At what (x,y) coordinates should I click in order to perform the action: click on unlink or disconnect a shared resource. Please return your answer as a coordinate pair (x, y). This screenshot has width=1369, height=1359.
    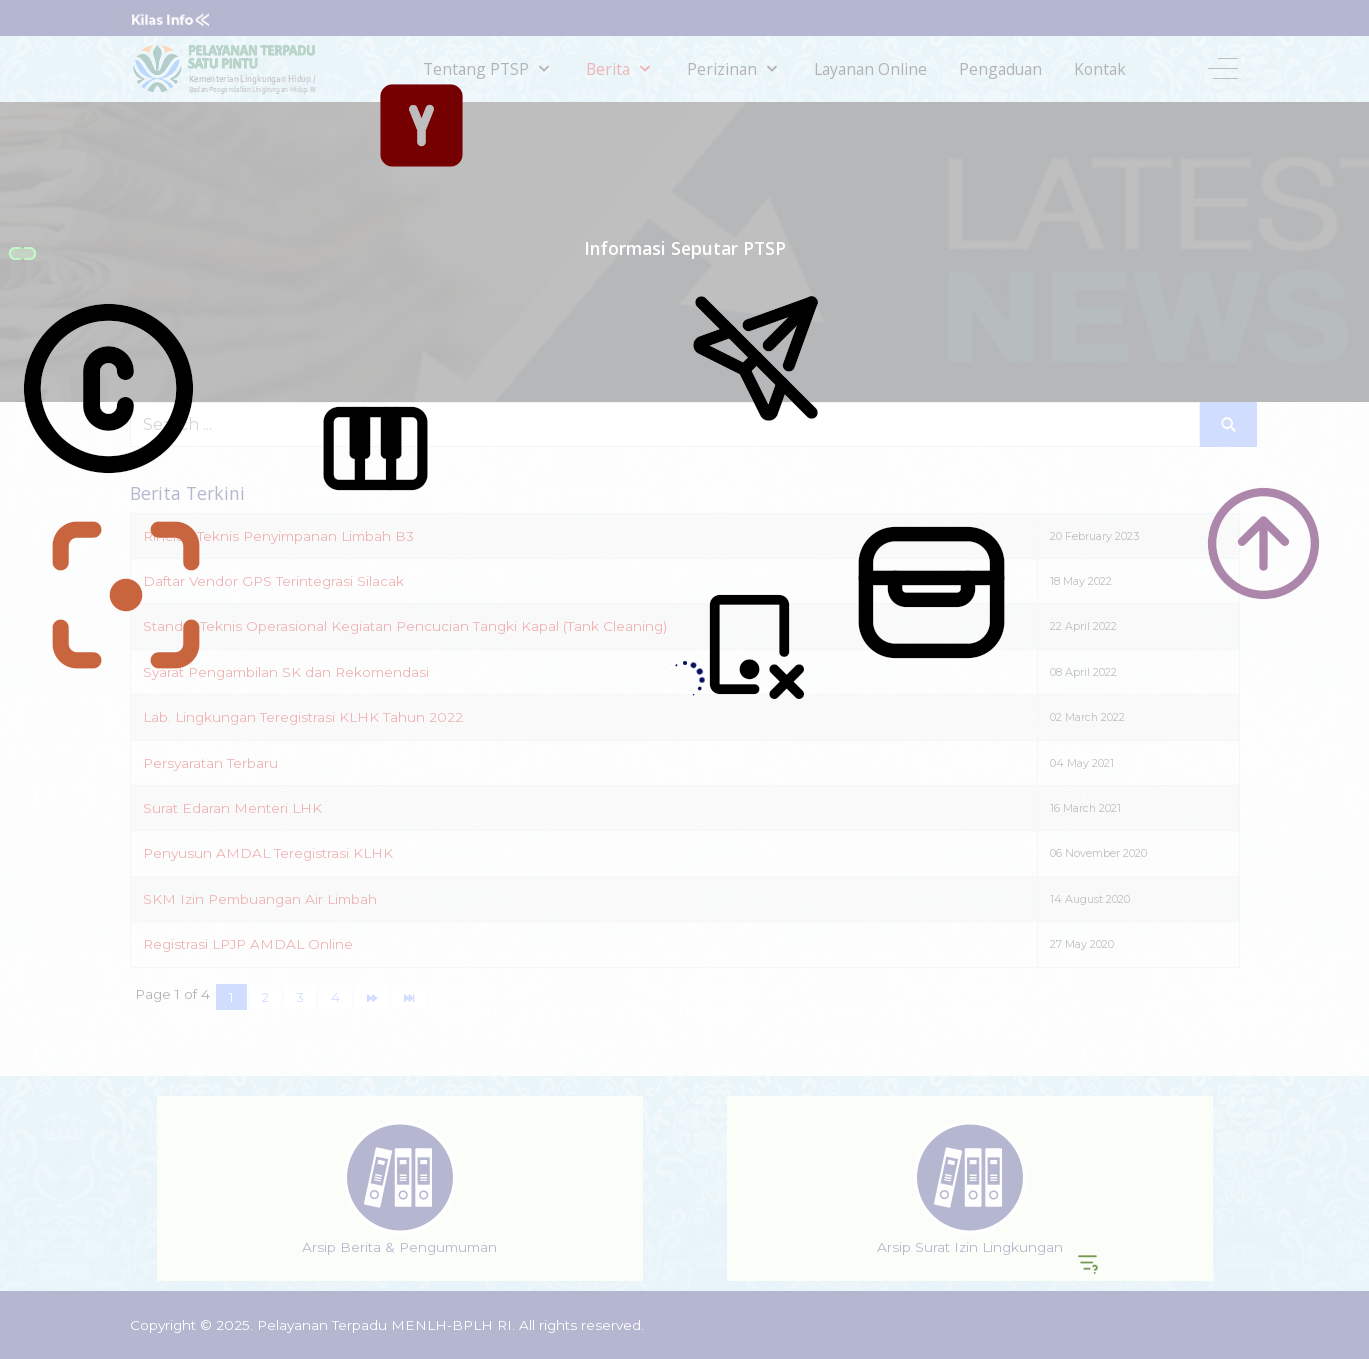
    Looking at the image, I should click on (22, 253).